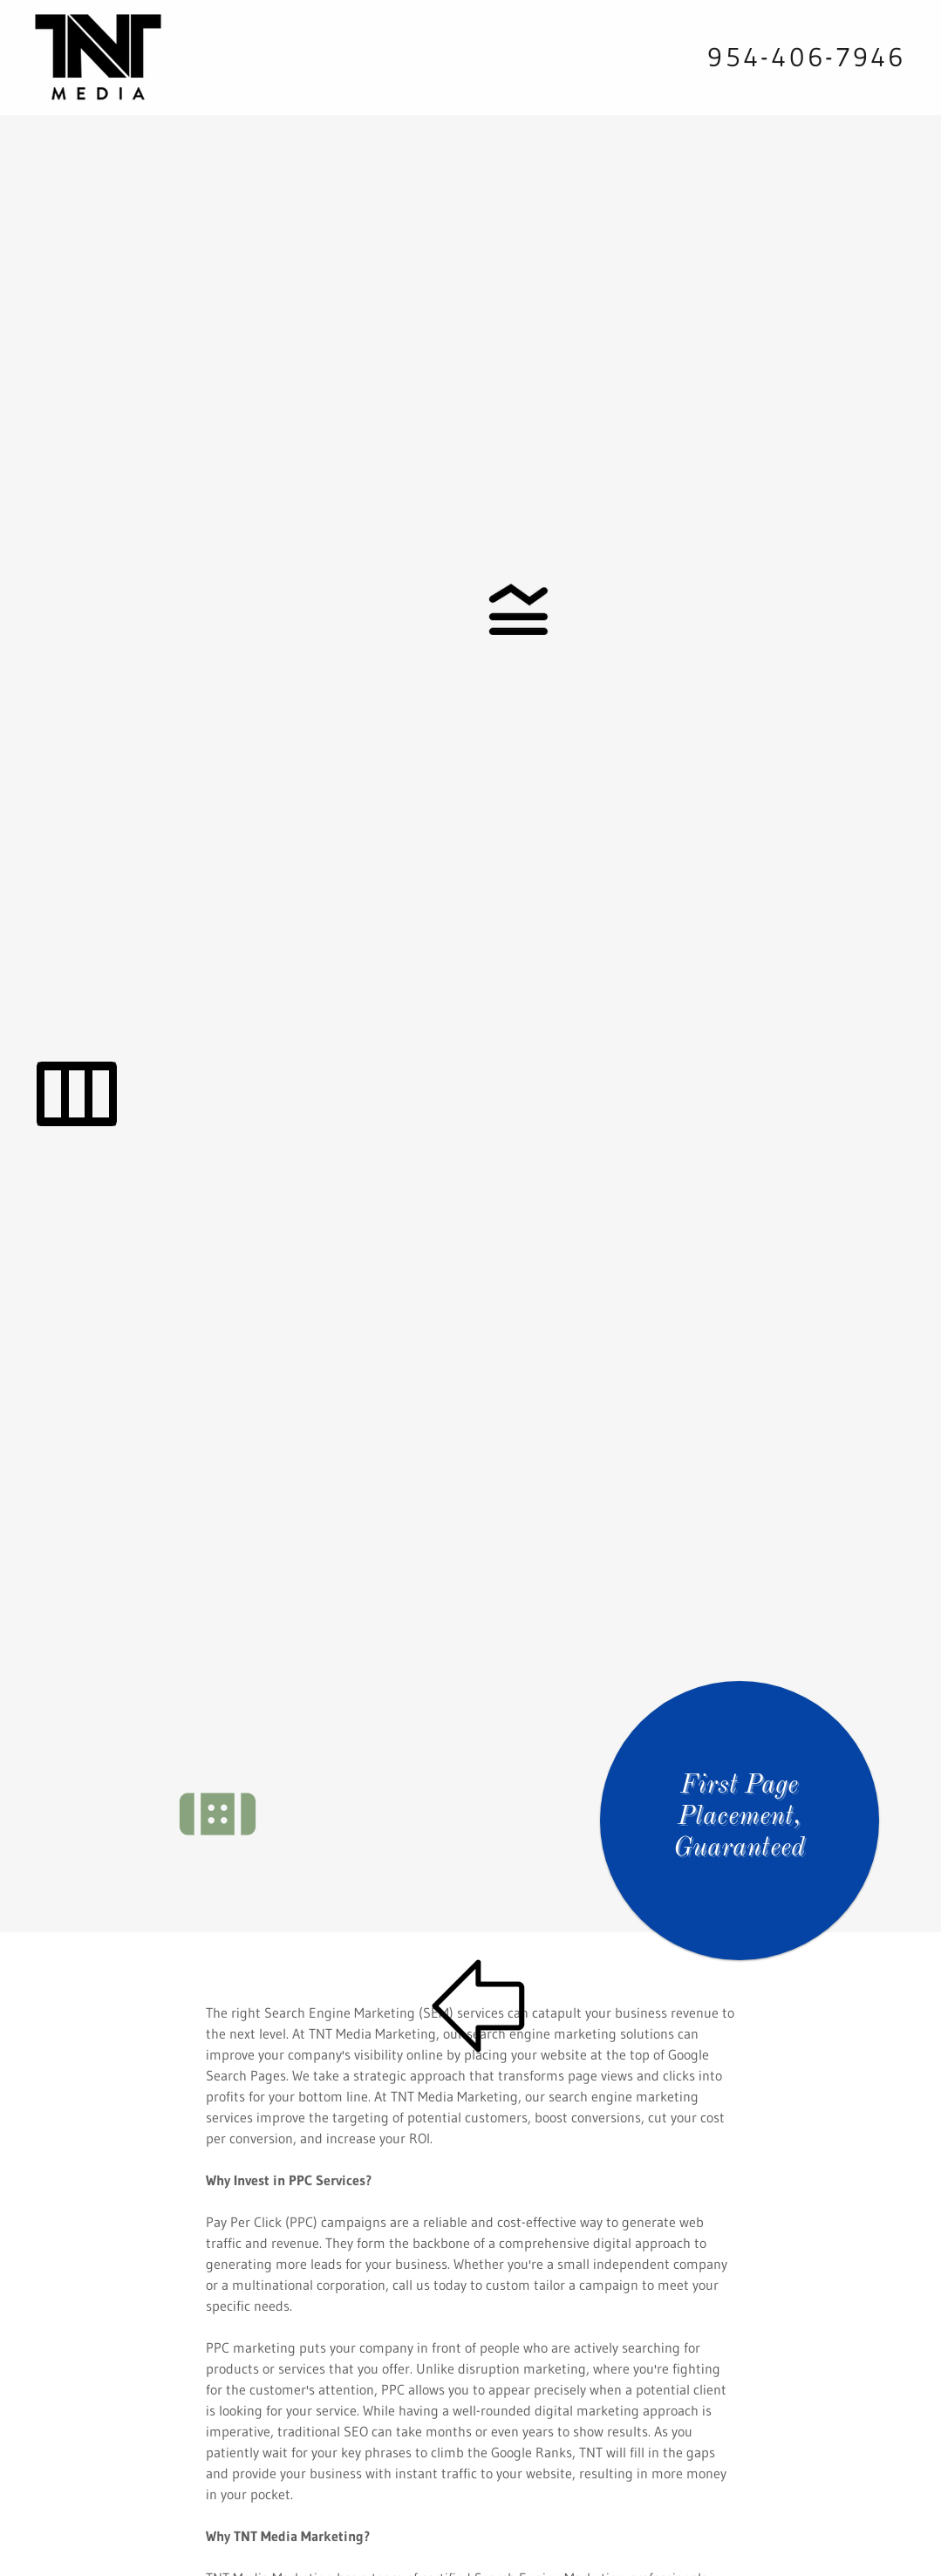 Image resolution: width=941 pixels, height=2576 pixels. I want to click on toggle chart legend visibility, so click(518, 609).